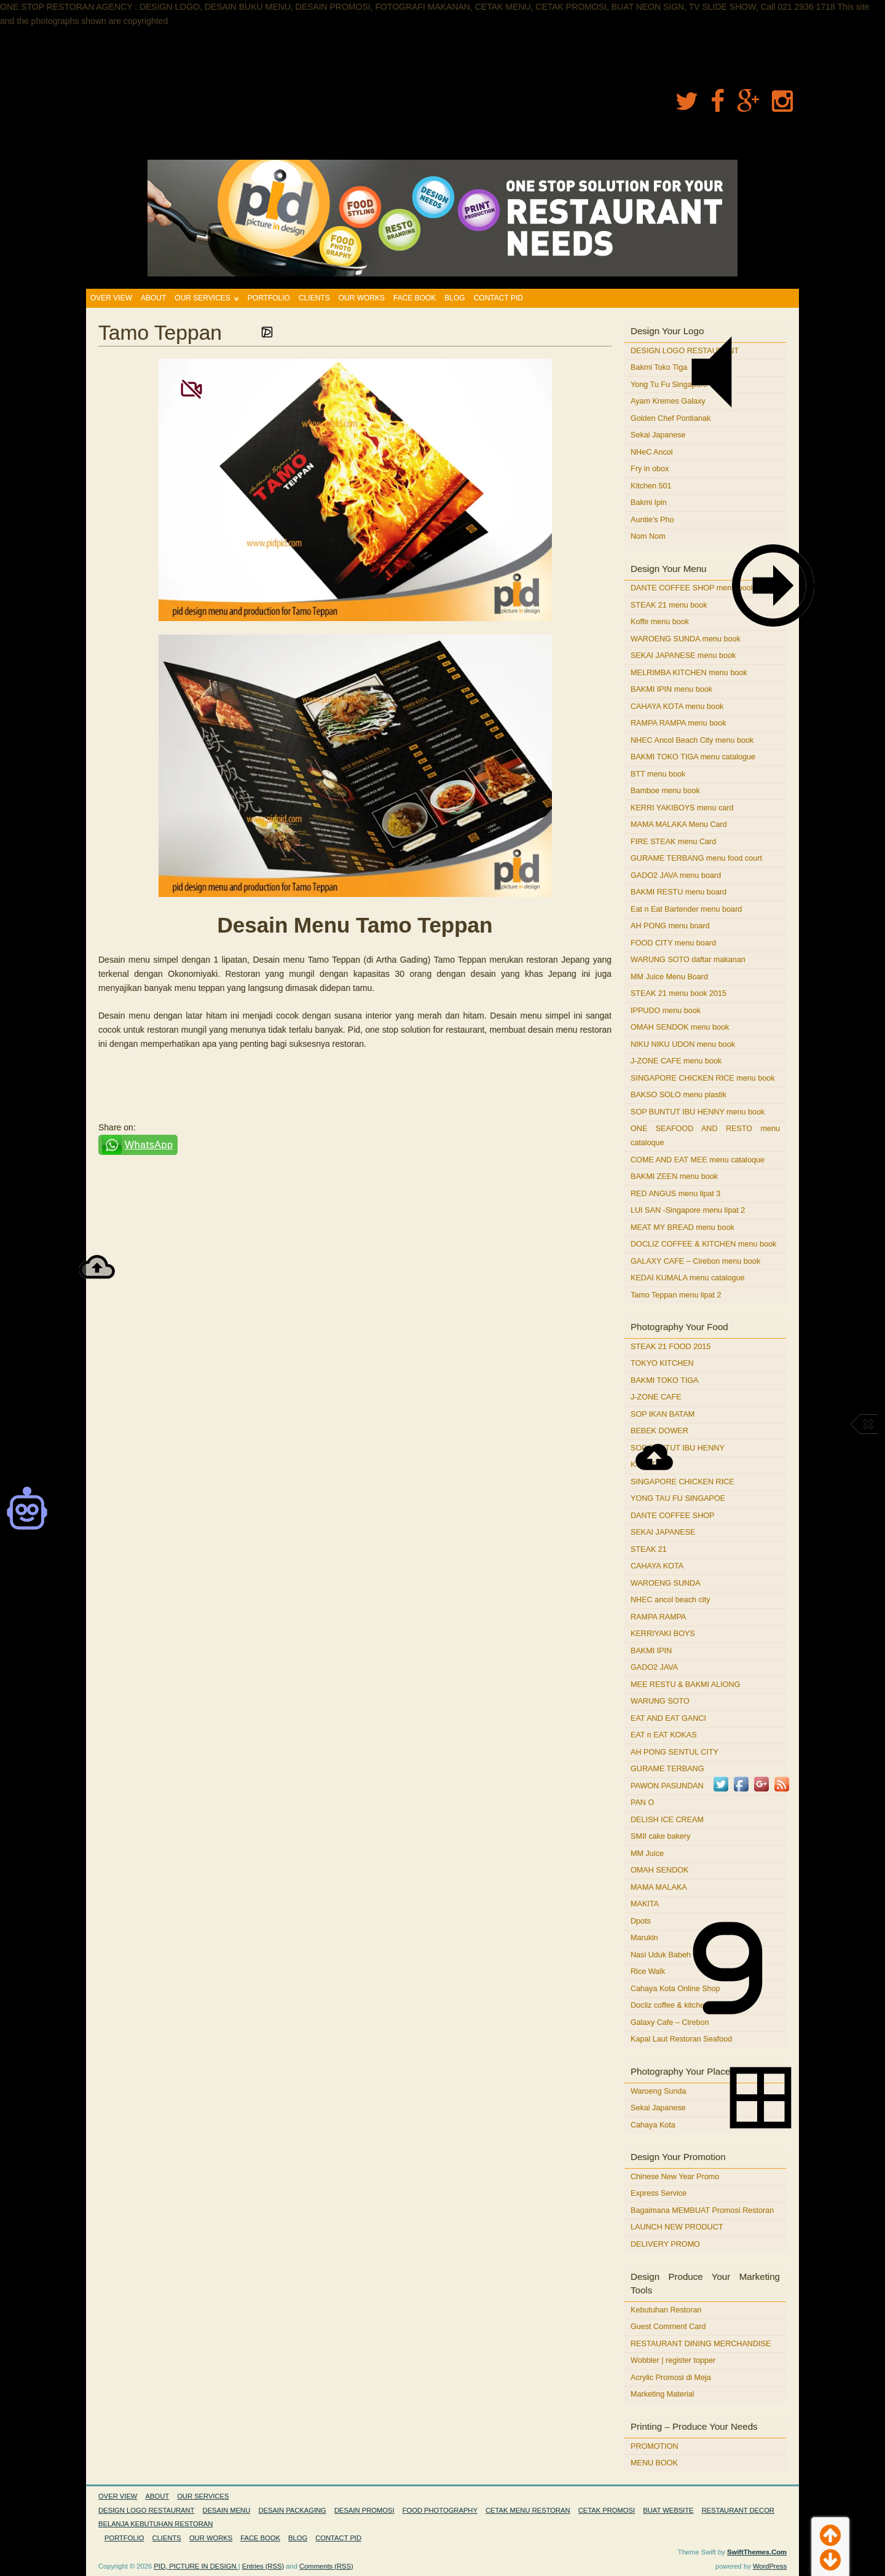 The image size is (885, 2576). Describe the element at coordinates (864, 1424) in the screenshot. I see `delete the previous character` at that location.